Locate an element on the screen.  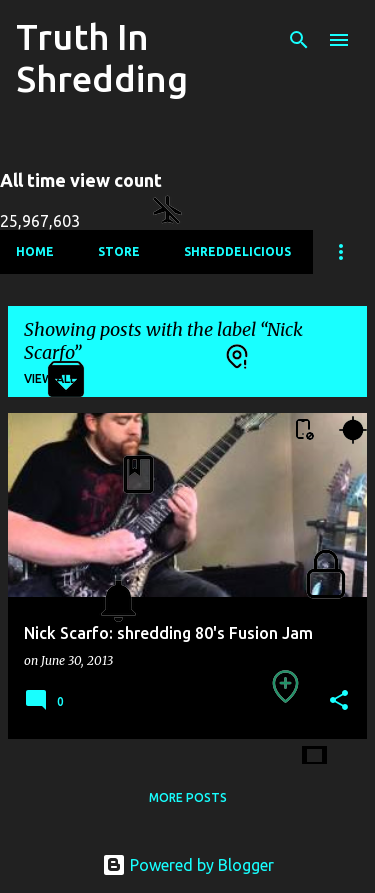
center map on current location is located at coordinates (353, 430).